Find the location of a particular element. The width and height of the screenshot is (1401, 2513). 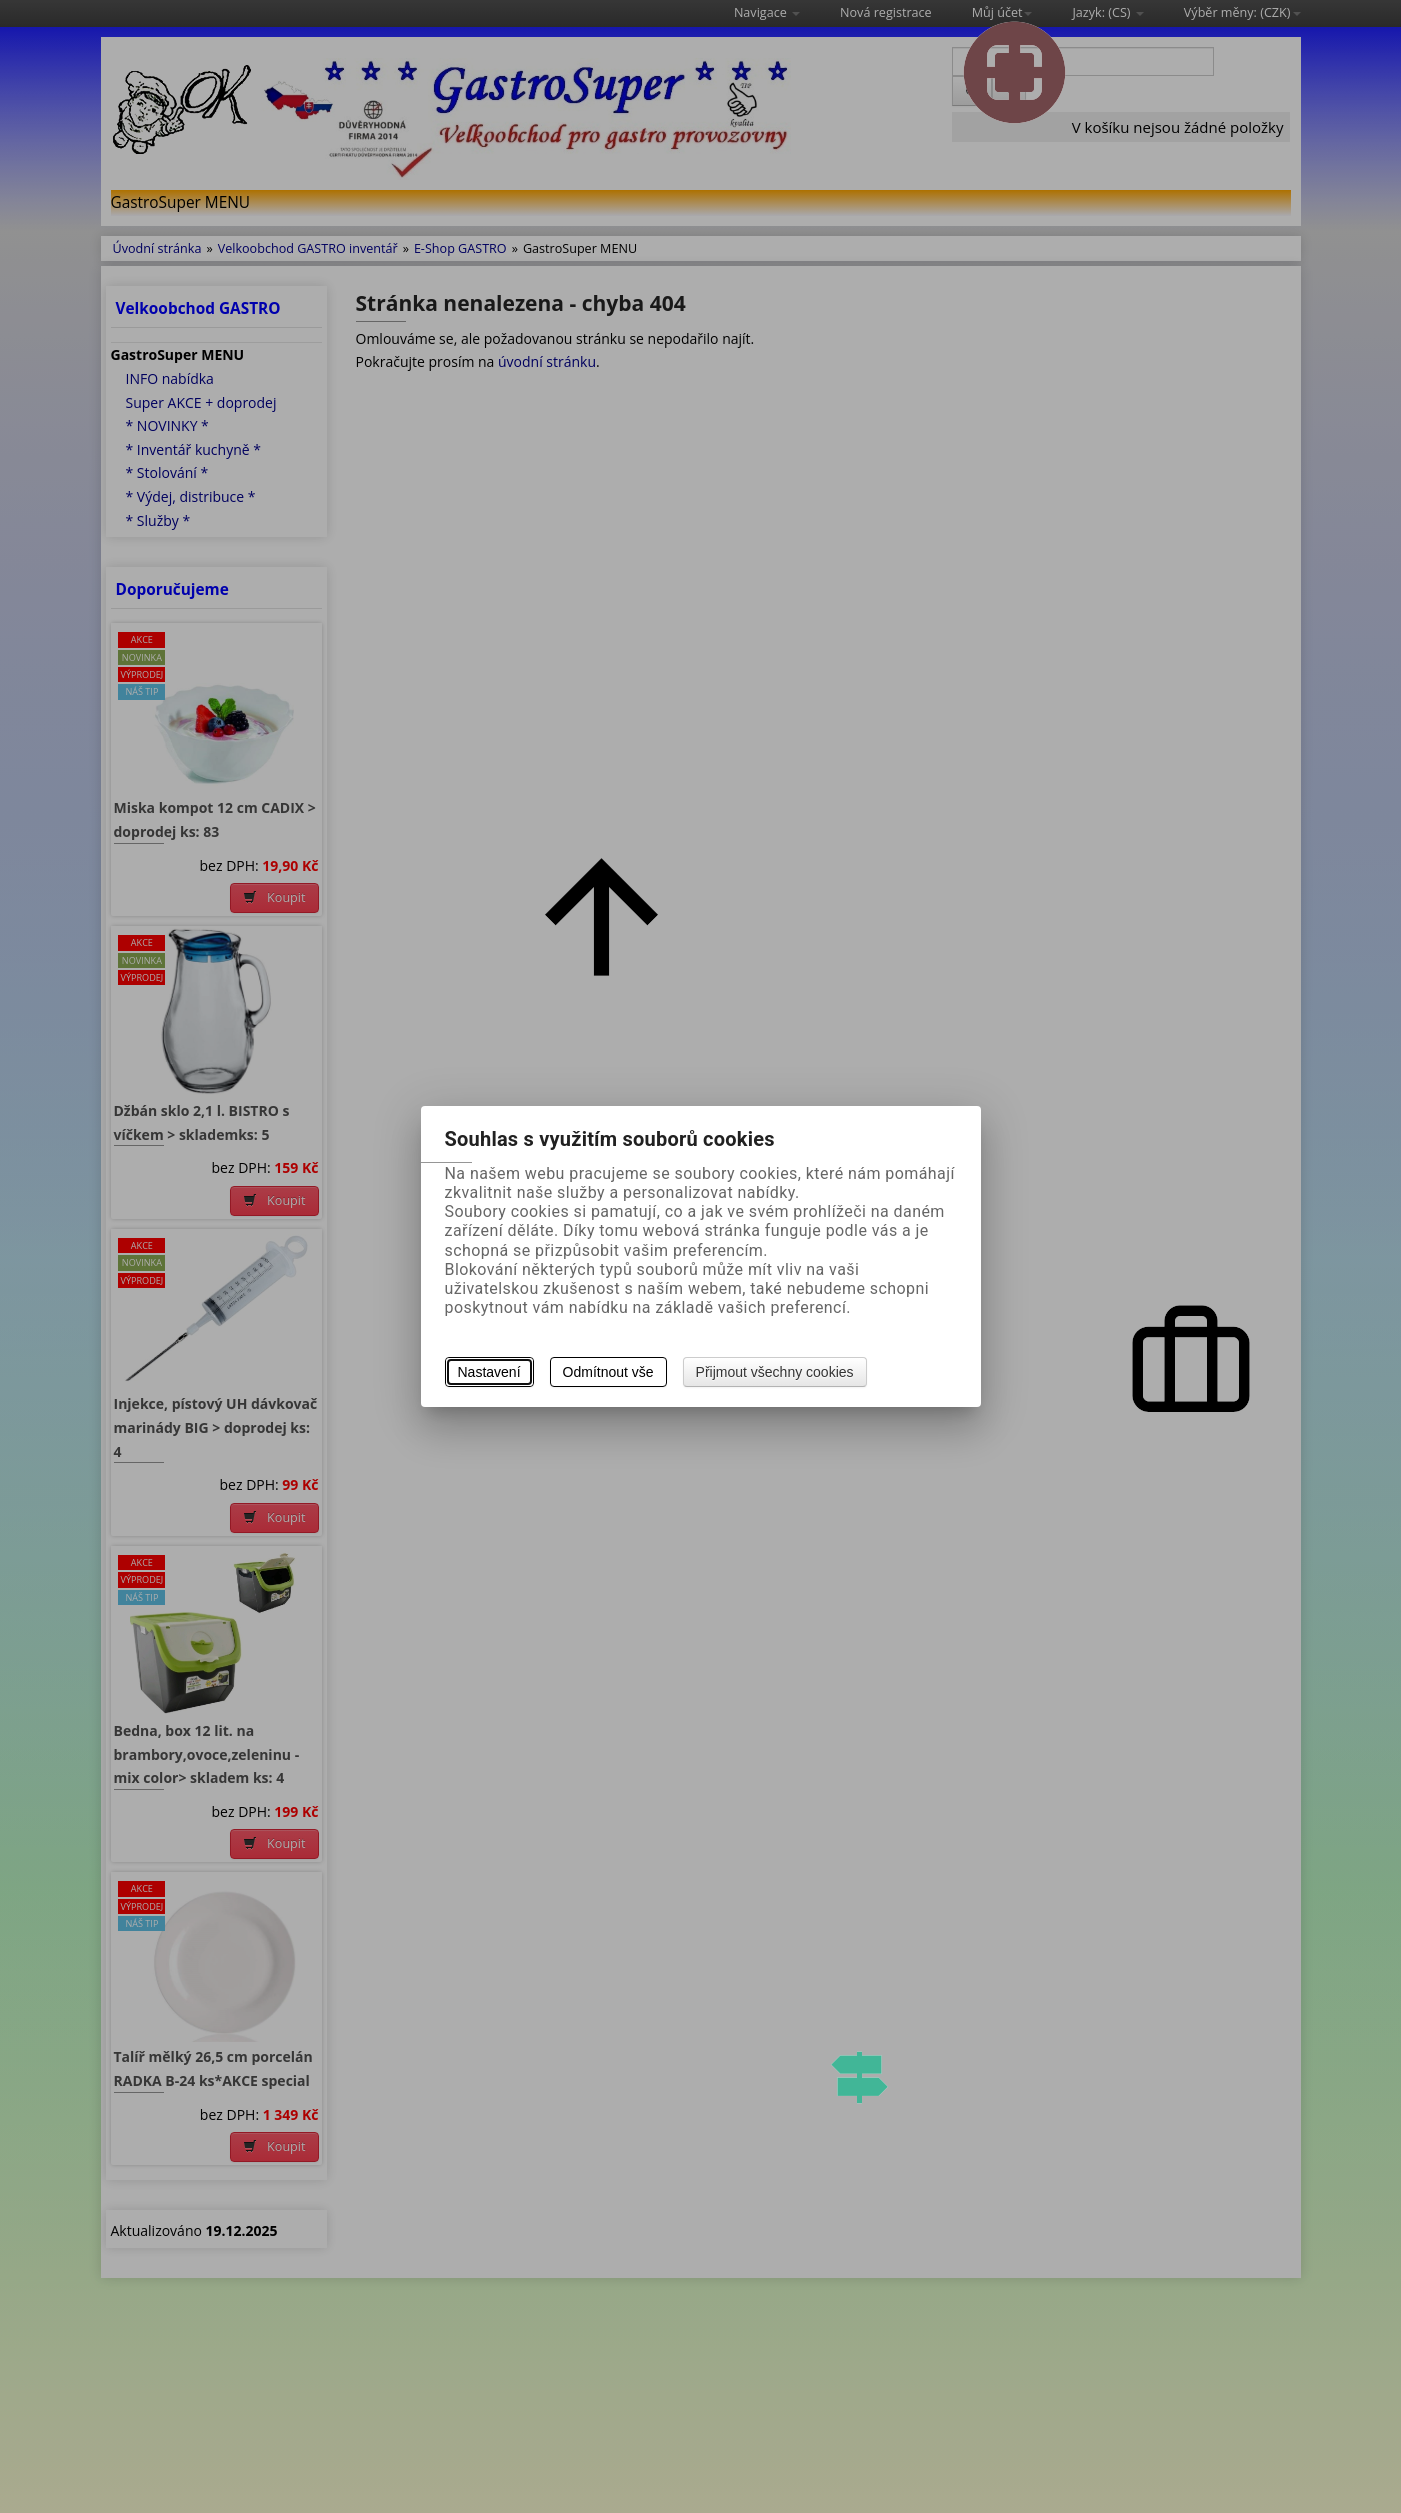

view directions or navigation options is located at coordinates (859, 2077).